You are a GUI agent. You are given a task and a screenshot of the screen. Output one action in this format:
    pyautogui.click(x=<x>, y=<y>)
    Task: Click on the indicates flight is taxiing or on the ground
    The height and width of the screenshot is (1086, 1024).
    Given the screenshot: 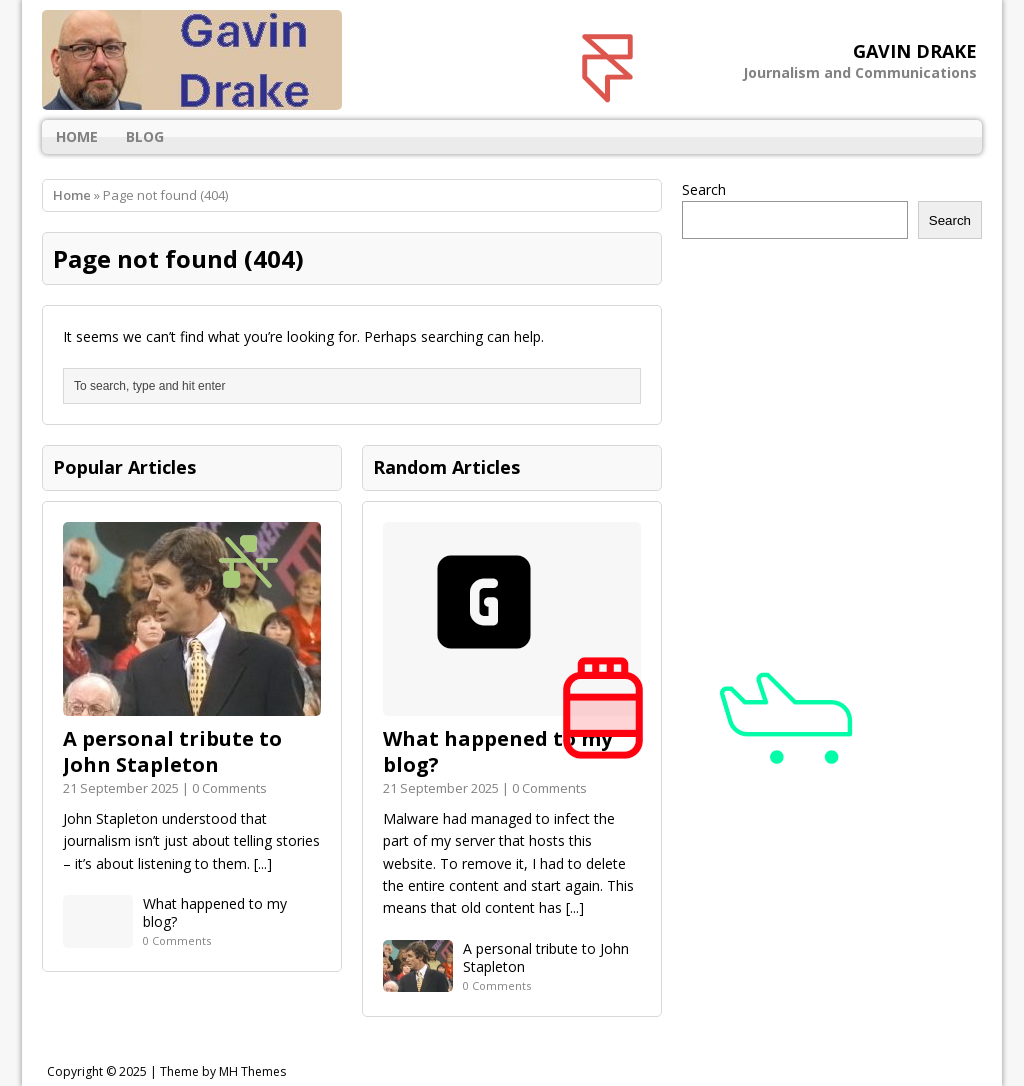 What is the action you would take?
    pyautogui.click(x=786, y=716)
    